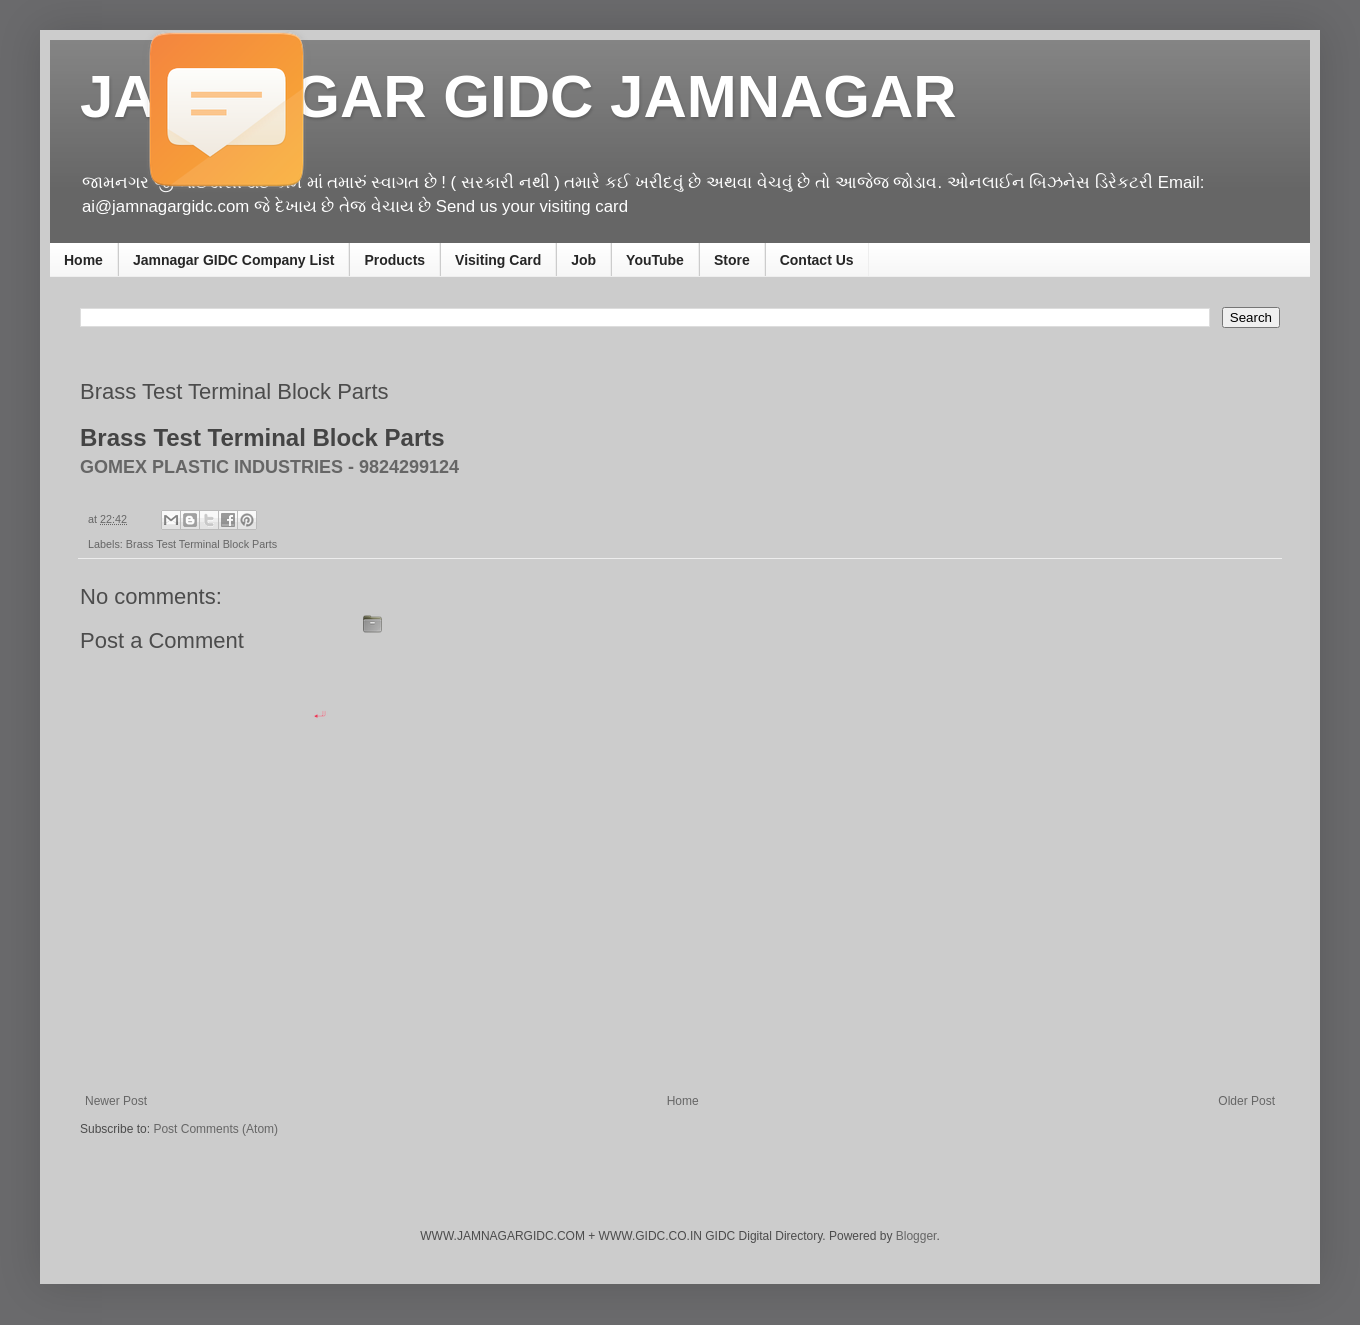 The width and height of the screenshot is (1360, 1325). Describe the element at coordinates (319, 714) in the screenshot. I see `reply to all recipients of an email` at that location.